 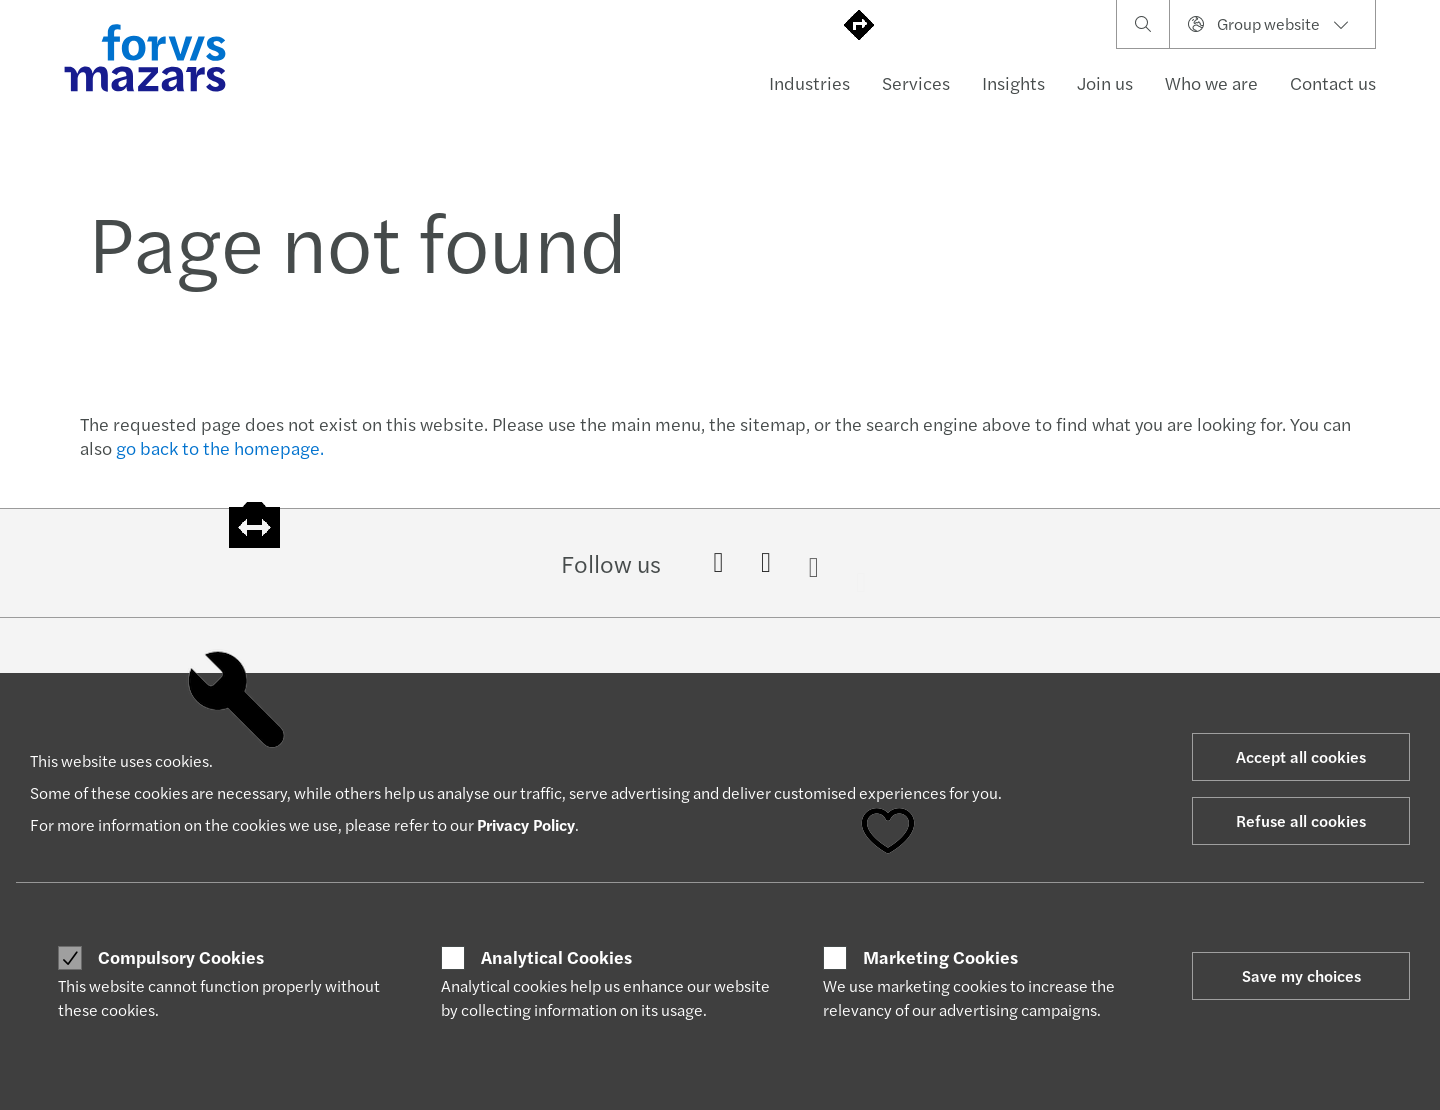 What do you see at coordinates (859, 25) in the screenshot?
I see `get directions to a destination` at bounding box center [859, 25].